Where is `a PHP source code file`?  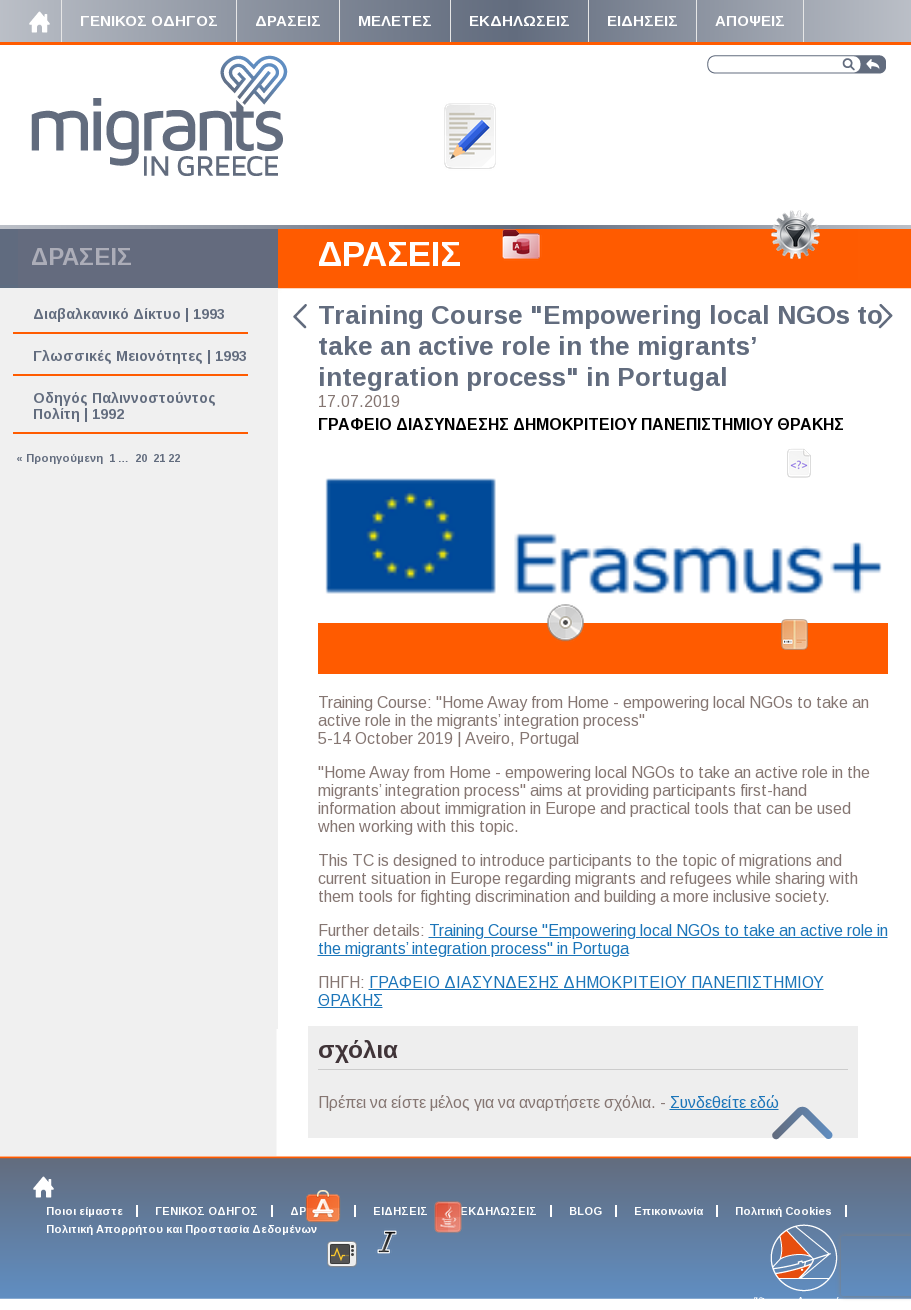 a PHP source code file is located at coordinates (799, 463).